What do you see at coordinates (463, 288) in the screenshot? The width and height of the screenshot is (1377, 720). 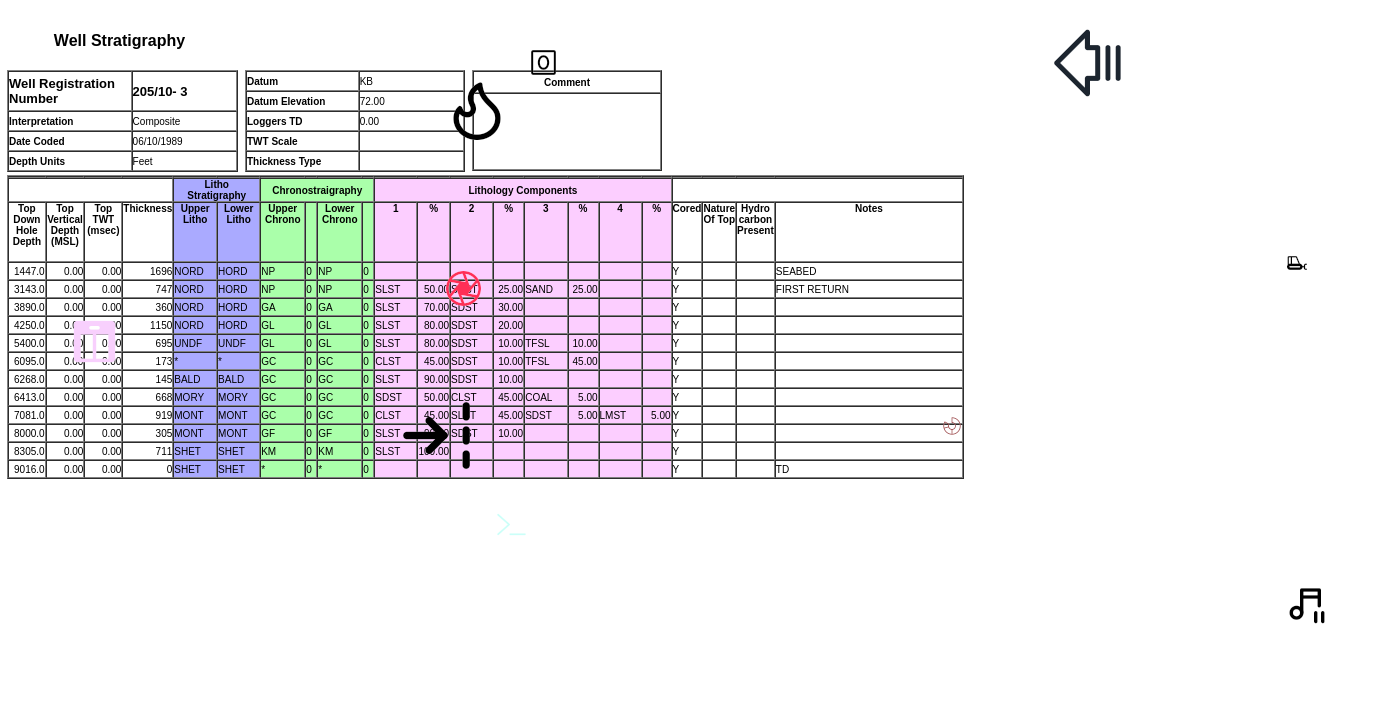 I see `open camera settings` at bounding box center [463, 288].